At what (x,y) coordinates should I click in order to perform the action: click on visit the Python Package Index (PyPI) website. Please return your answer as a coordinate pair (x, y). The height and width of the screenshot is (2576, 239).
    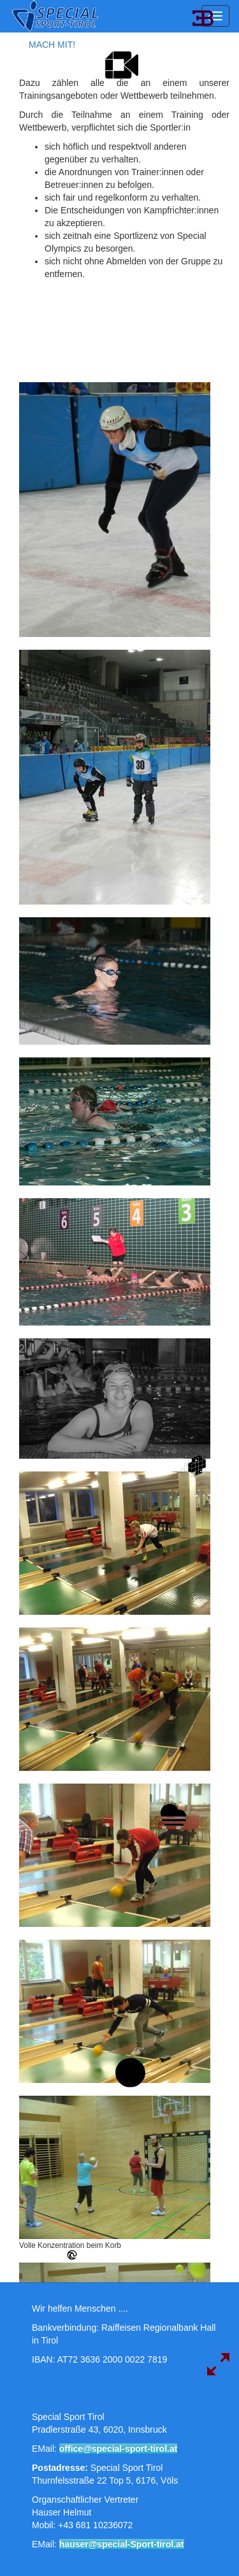
    Looking at the image, I should click on (193, 1466).